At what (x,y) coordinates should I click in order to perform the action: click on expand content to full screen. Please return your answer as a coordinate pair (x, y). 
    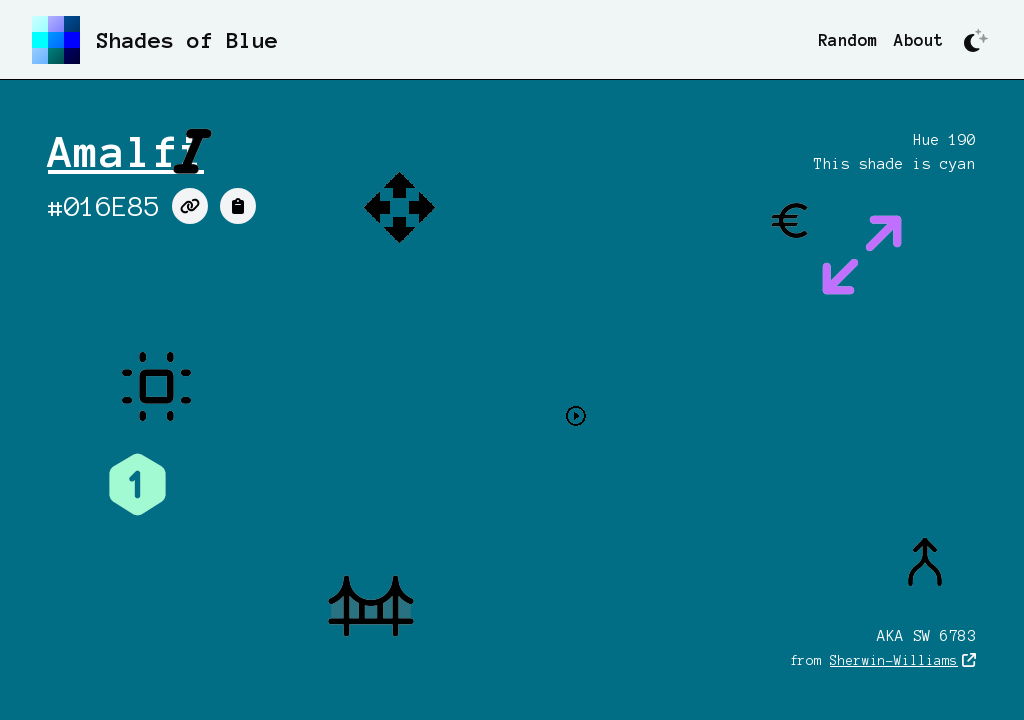
    Looking at the image, I should click on (862, 255).